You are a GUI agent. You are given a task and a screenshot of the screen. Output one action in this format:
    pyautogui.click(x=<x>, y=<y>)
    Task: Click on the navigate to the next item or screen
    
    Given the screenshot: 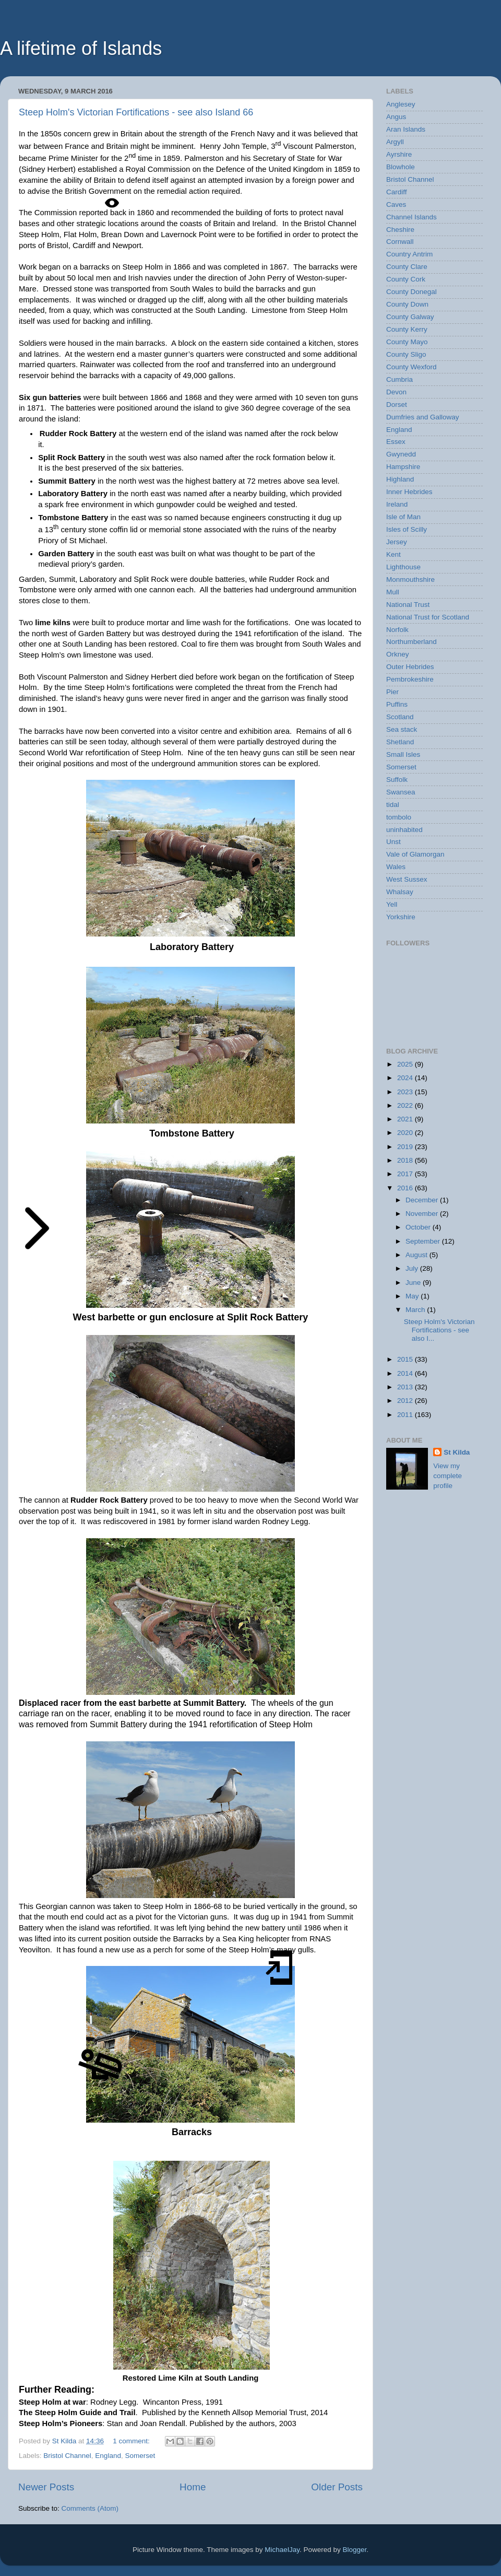 What is the action you would take?
    pyautogui.click(x=36, y=1228)
    